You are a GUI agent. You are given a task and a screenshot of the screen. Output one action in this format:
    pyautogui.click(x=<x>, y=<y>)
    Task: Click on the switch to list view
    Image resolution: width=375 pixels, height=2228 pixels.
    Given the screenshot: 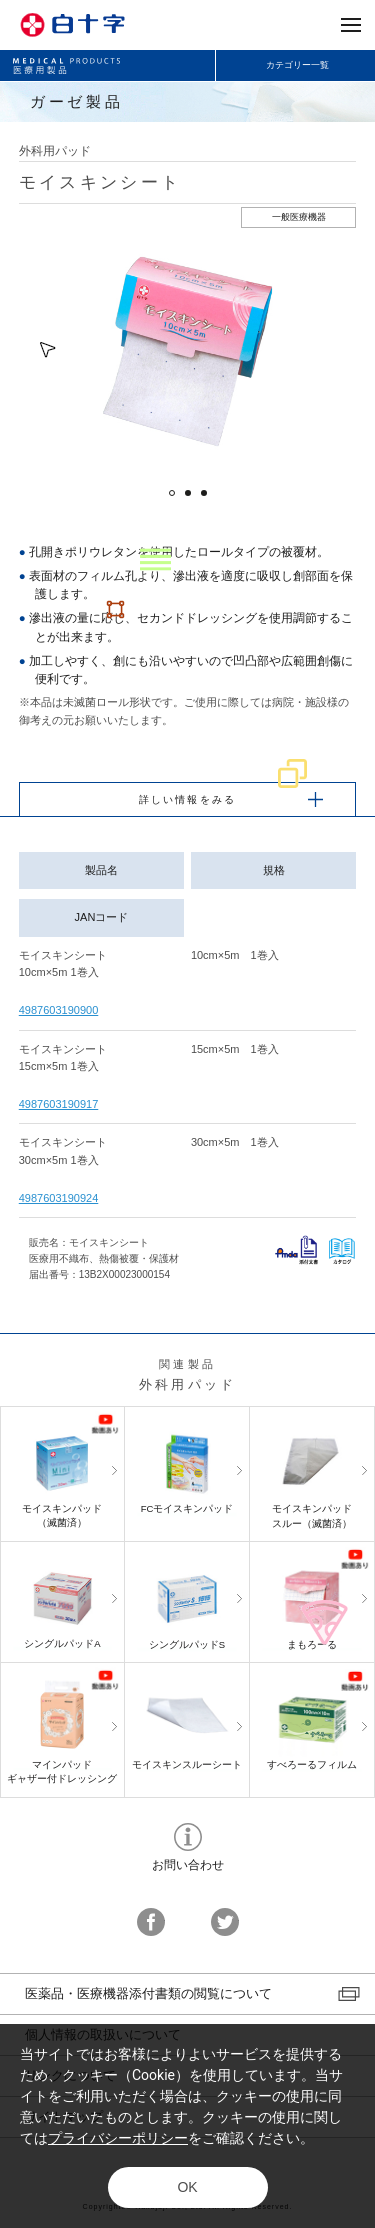 What is the action you would take?
    pyautogui.click(x=155, y=559)
    